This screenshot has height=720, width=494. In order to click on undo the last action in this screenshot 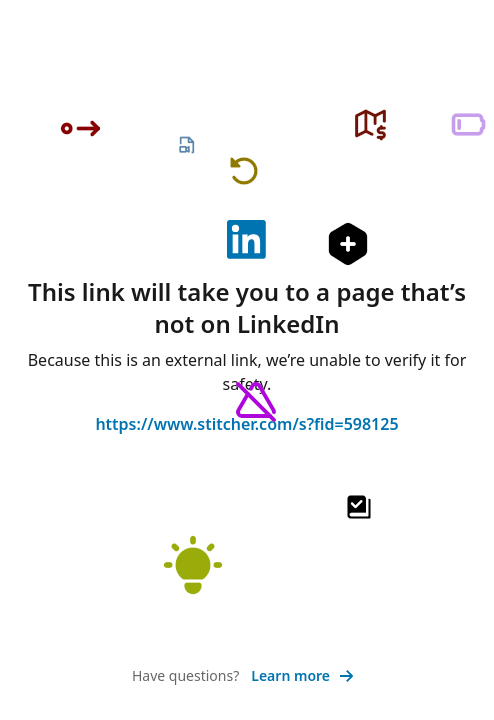, I will do `click(244, 171)`.